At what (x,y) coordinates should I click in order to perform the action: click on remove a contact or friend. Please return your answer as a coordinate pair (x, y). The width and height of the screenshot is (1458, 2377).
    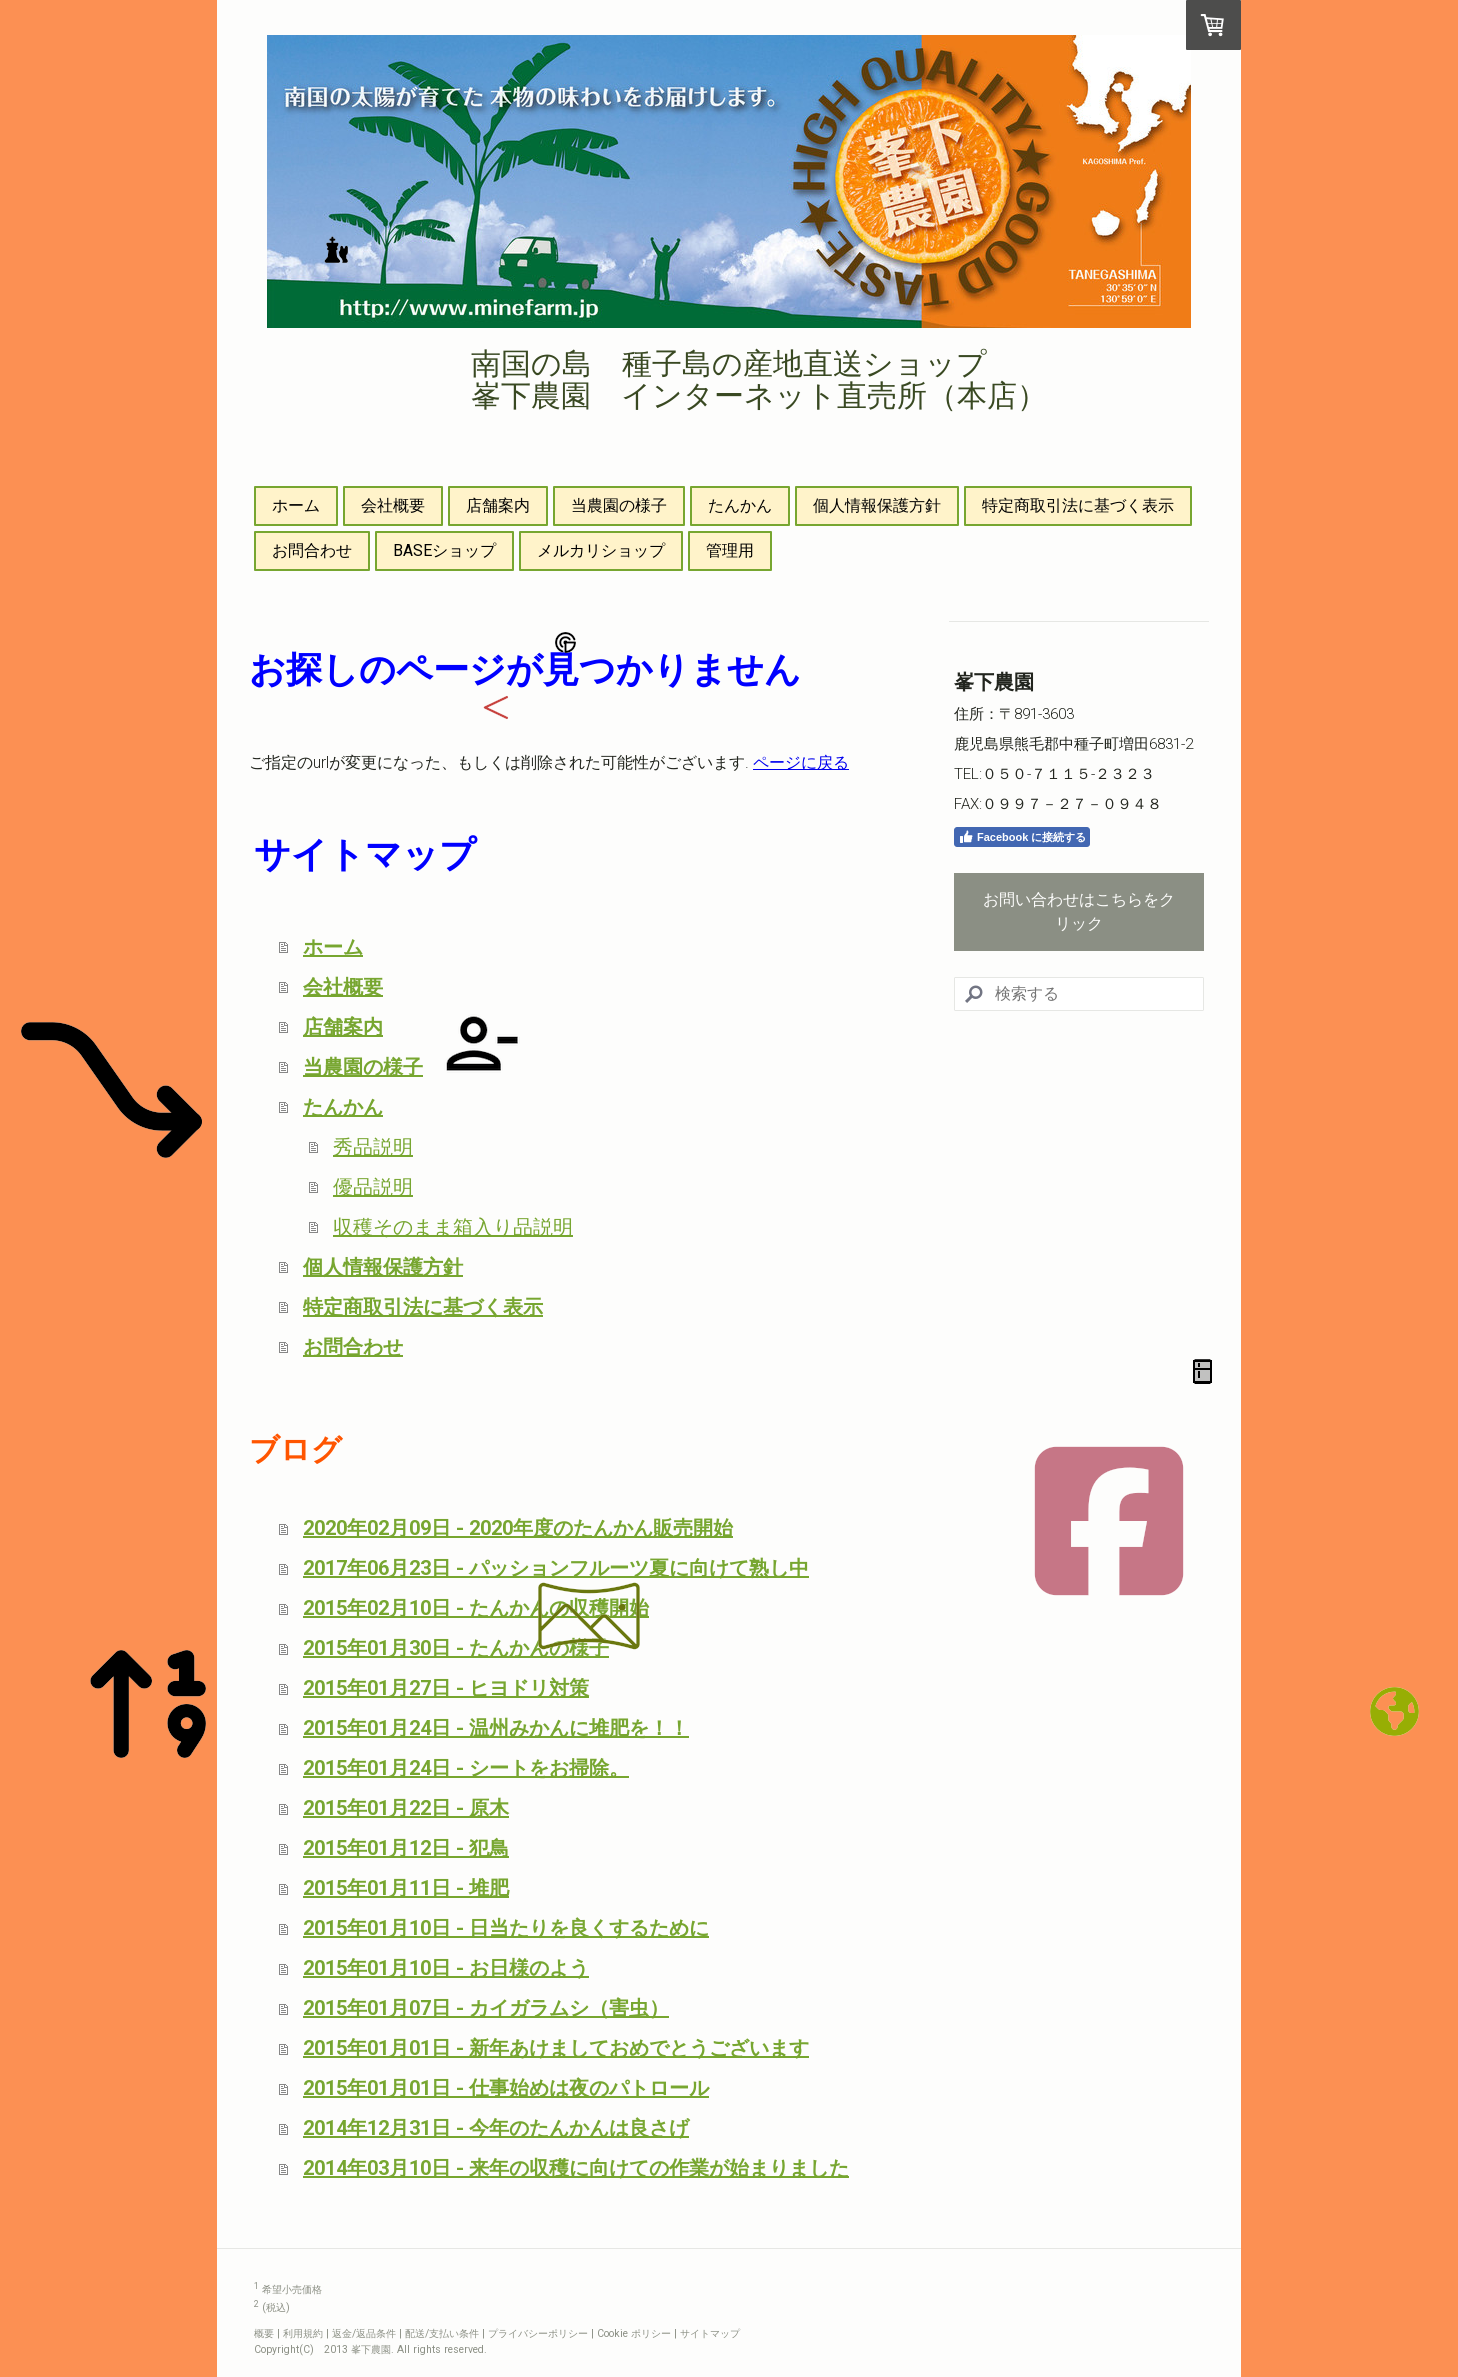
    Looking at the image, I should click on (480, 1043).